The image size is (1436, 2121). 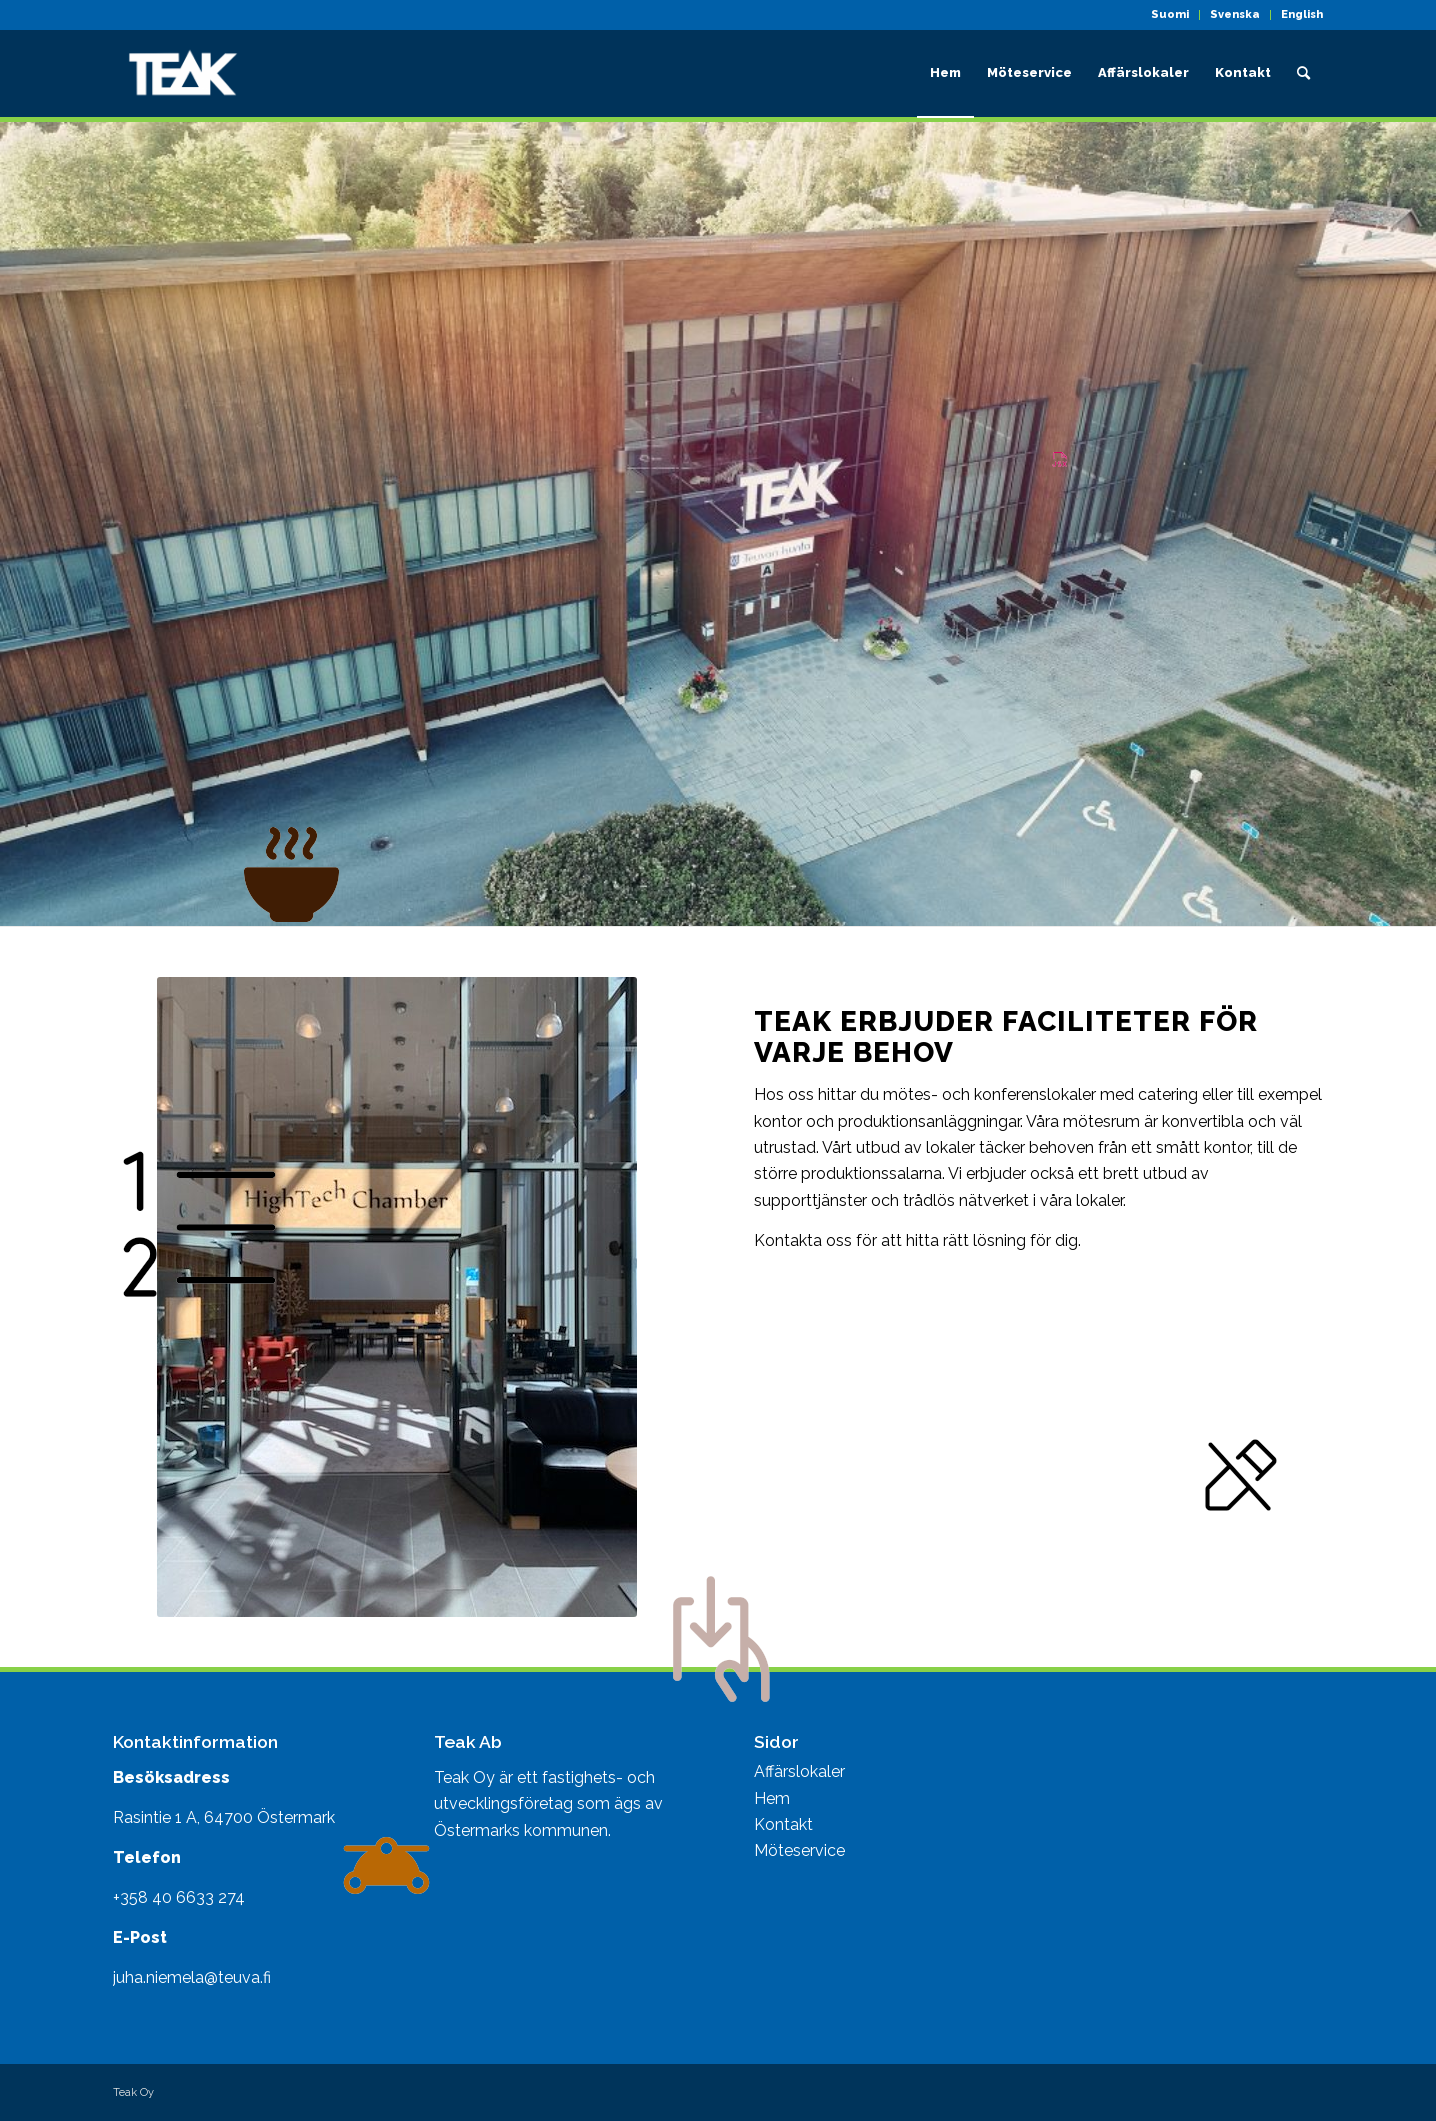 I want to click on create a numbered list, so click(x=199, y=1227).